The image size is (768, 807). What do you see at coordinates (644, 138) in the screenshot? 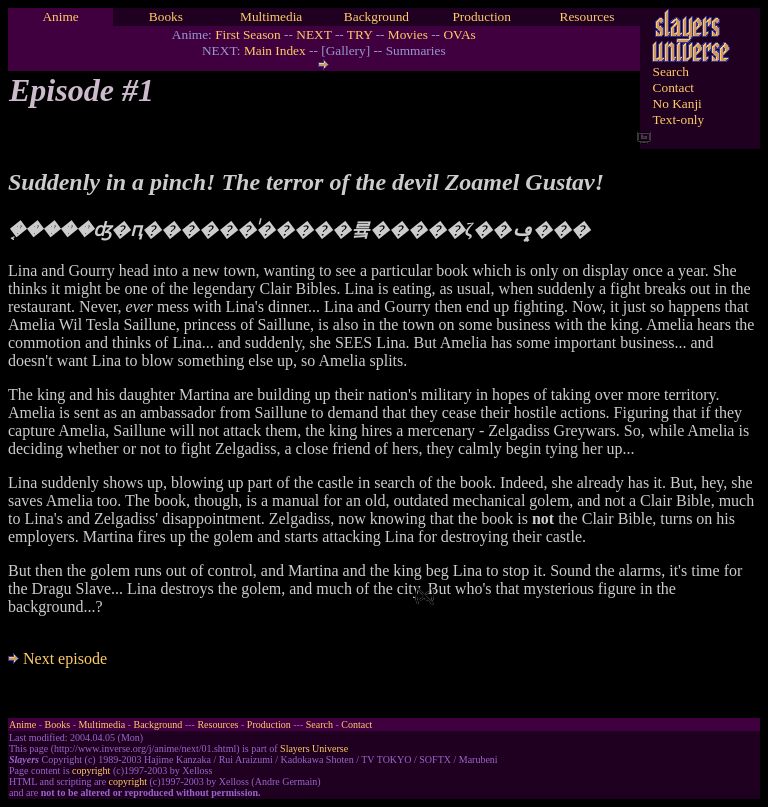
I see `view desktop analytics dashboard` at bounding box center [644, 138].